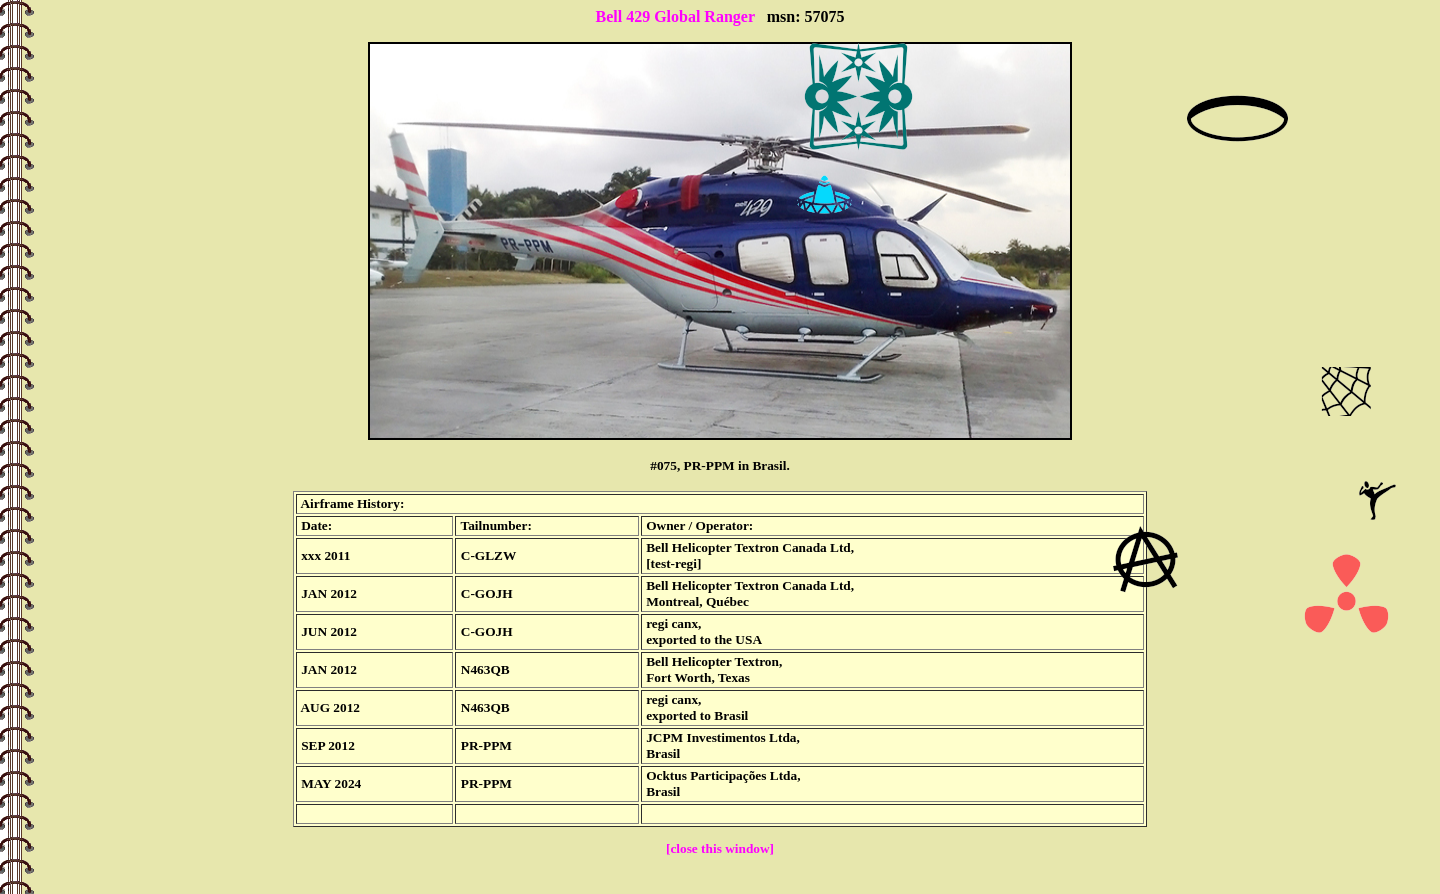 The height and width of the screenshot is (894, 1440). Describe the element at coordinates (824, 194) in the screenshot. I see `select mexican or latin american themed content` at that location.